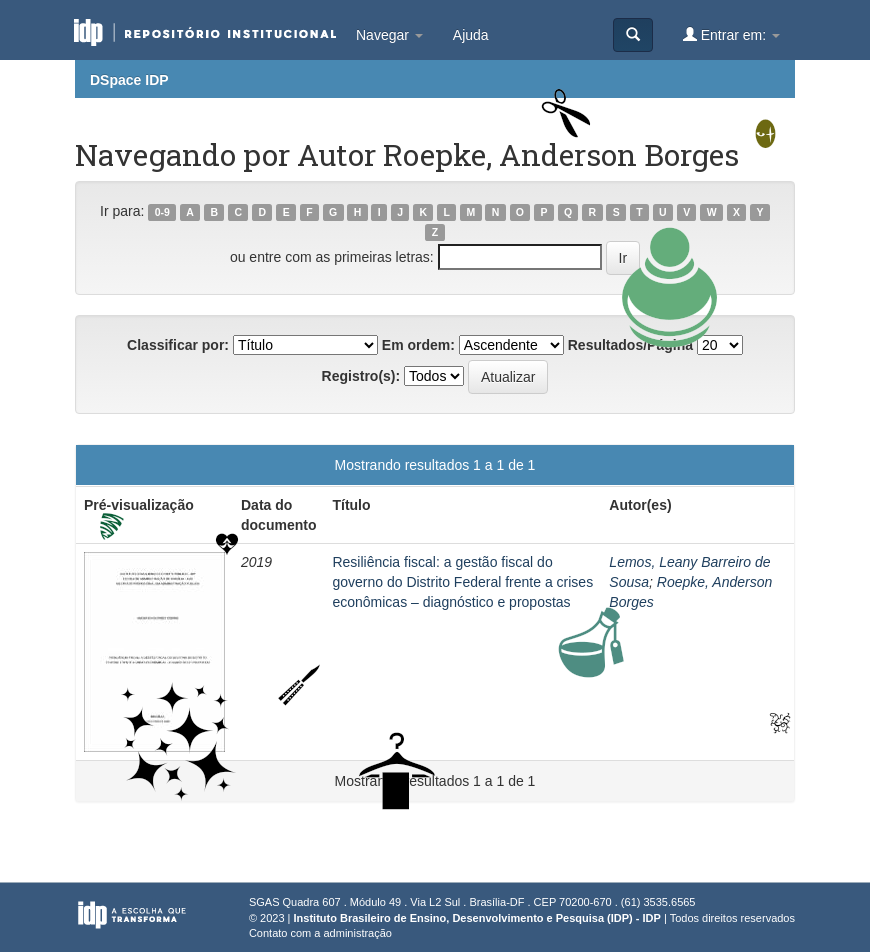  What do you see at coordinates (177, 741) in the screenshot?
I see `indicates magic or special ability activation` at bounding box center [177, 741].